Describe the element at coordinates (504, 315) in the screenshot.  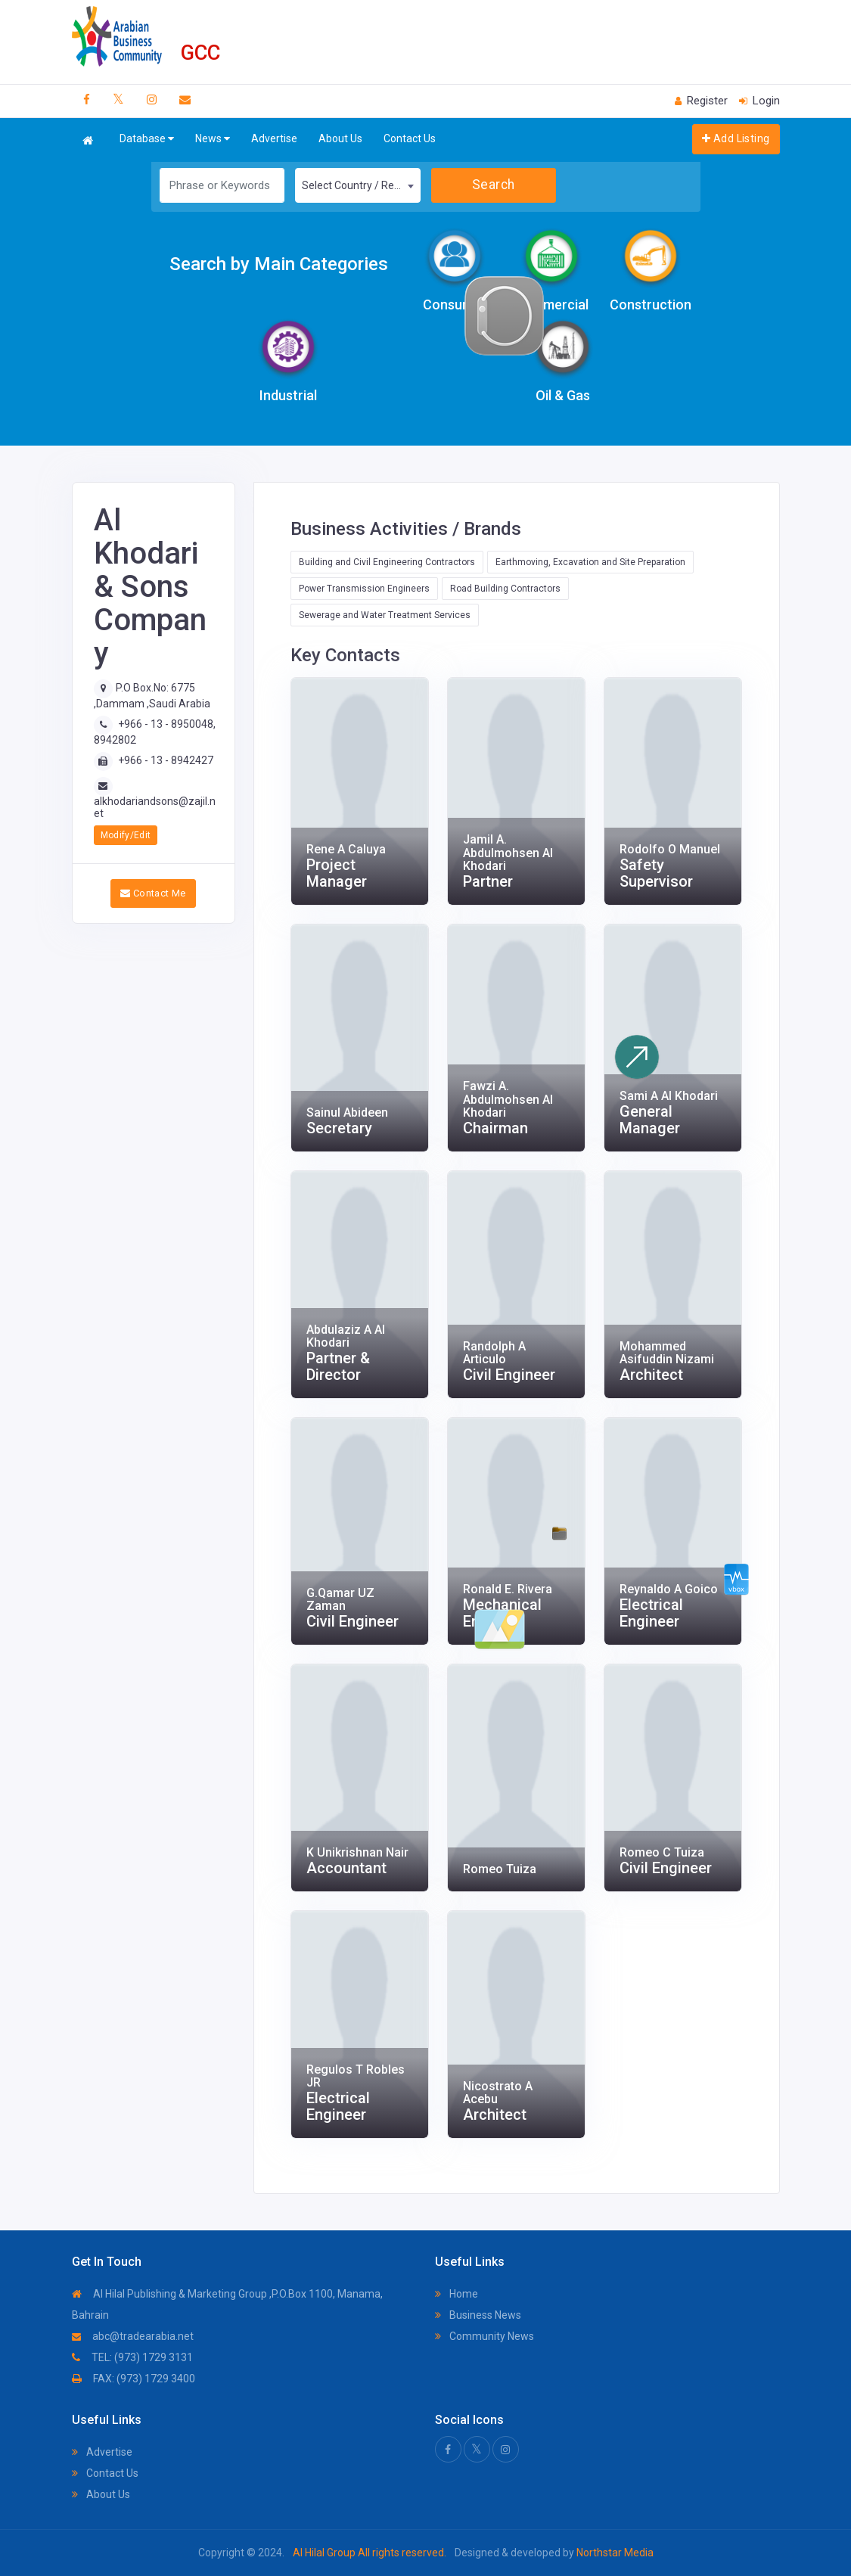
I see `open the Apple Watch companion app` at that location.